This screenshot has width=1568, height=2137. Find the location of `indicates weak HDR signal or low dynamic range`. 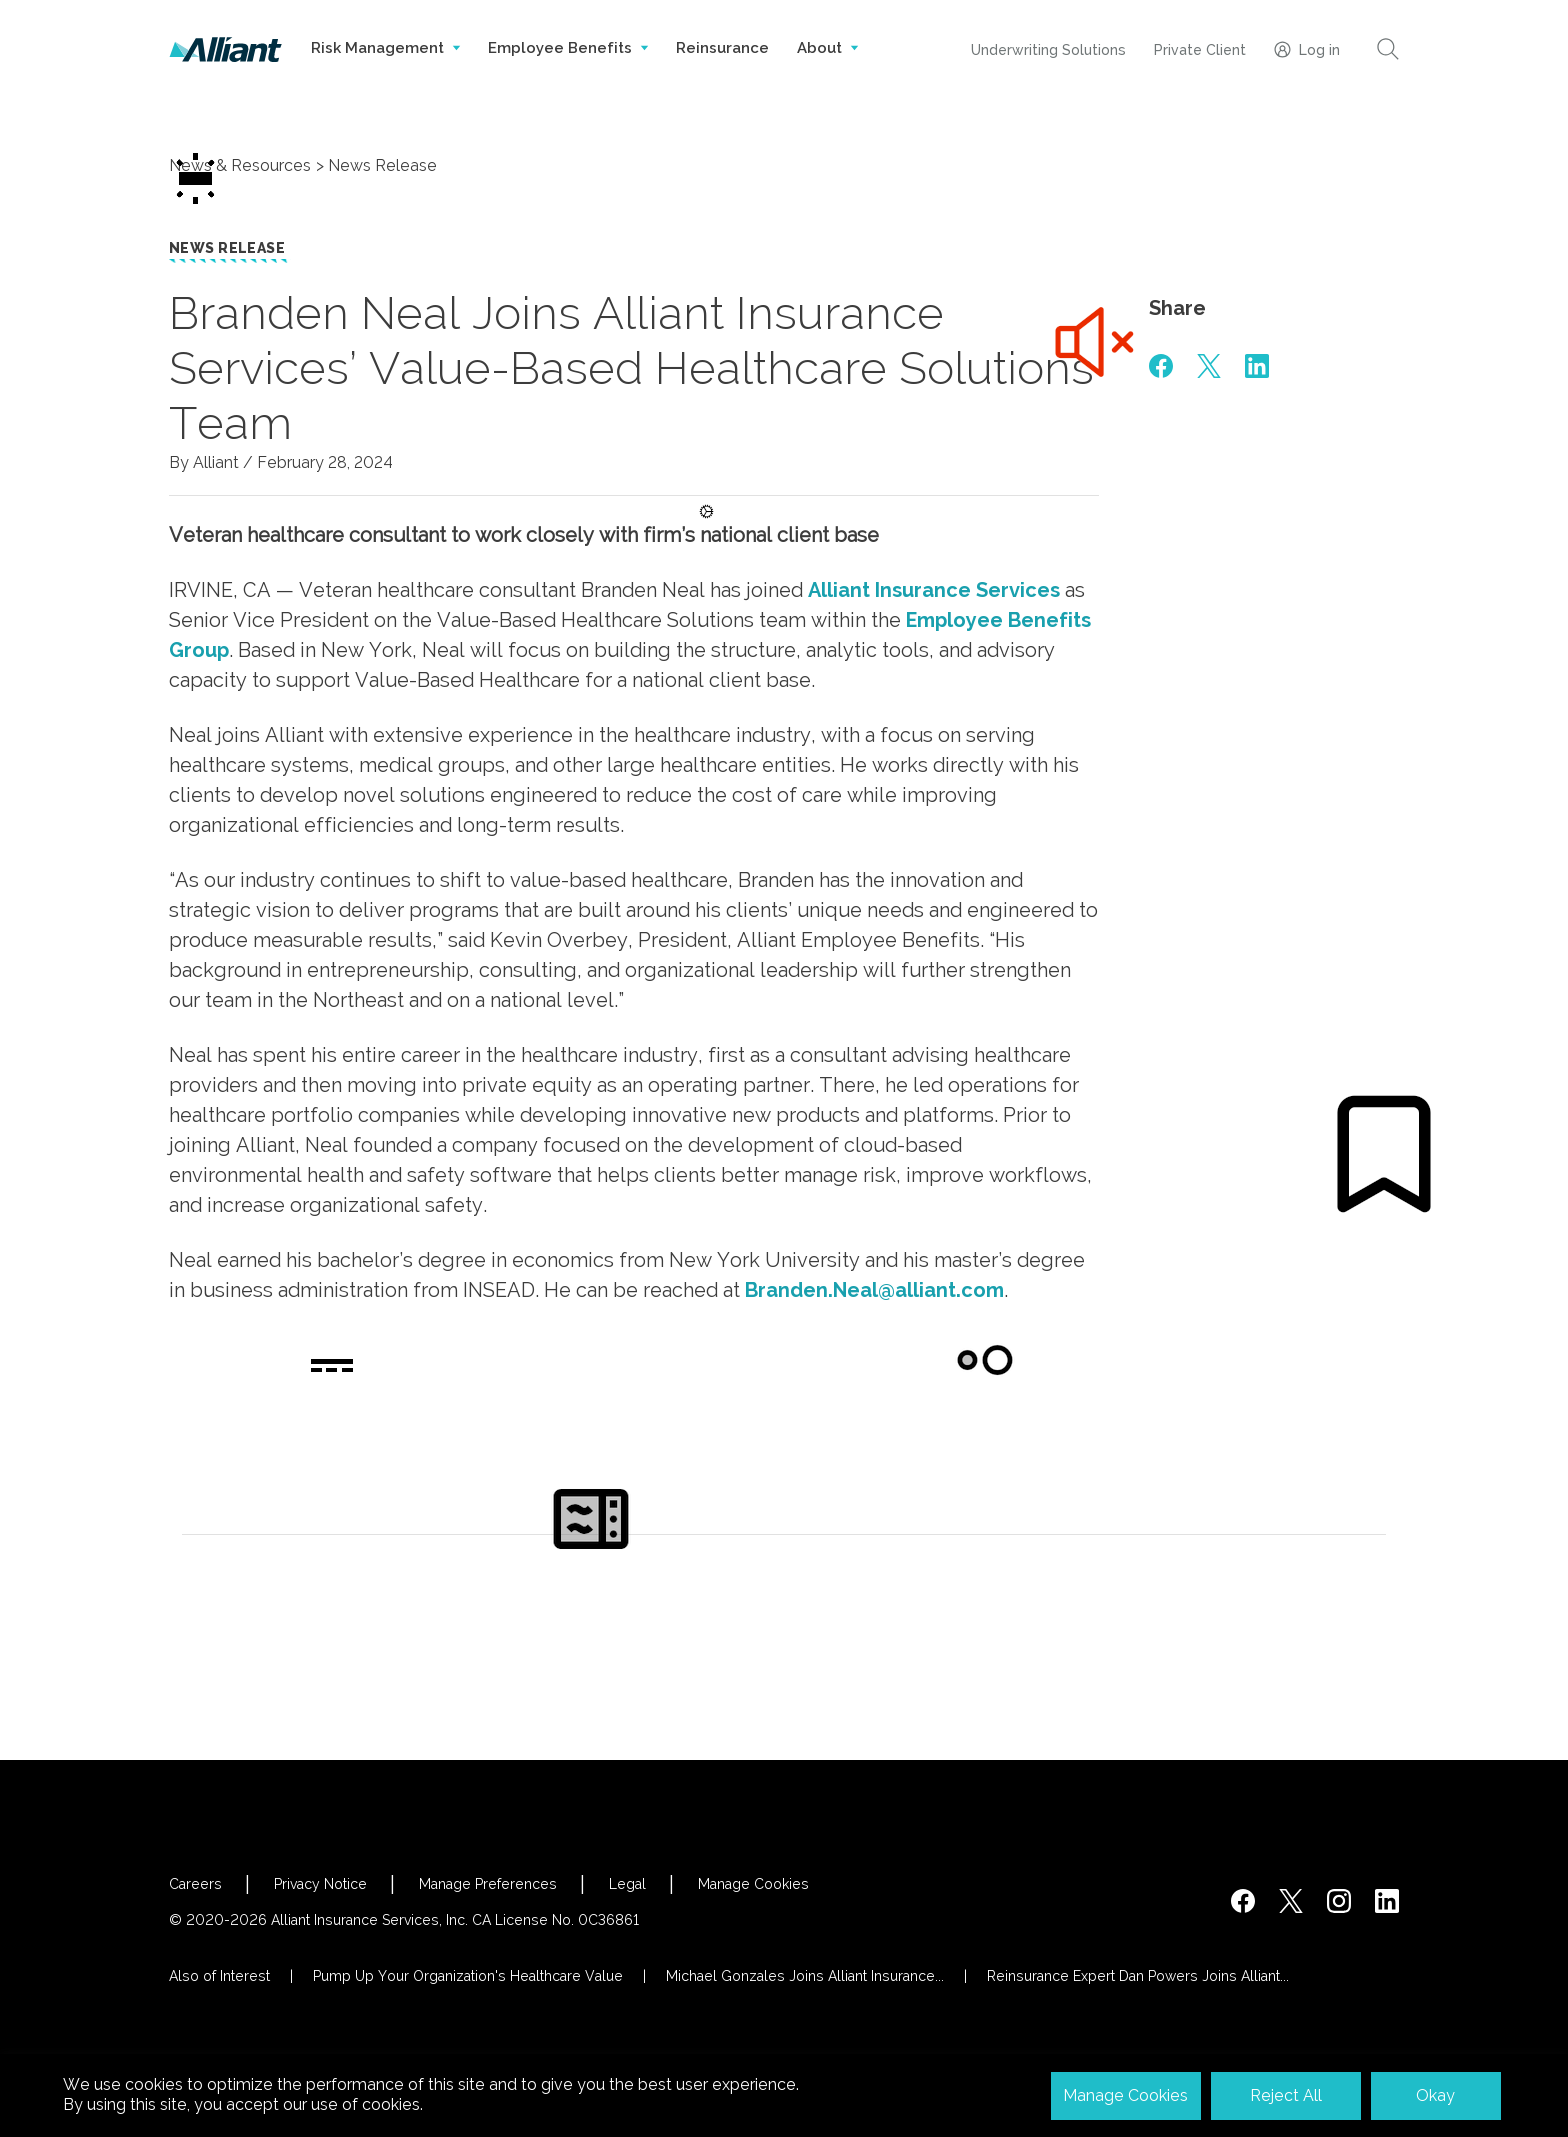

indicates weak HDR signal or low dynamic range is located at coordinates (985, 1360).